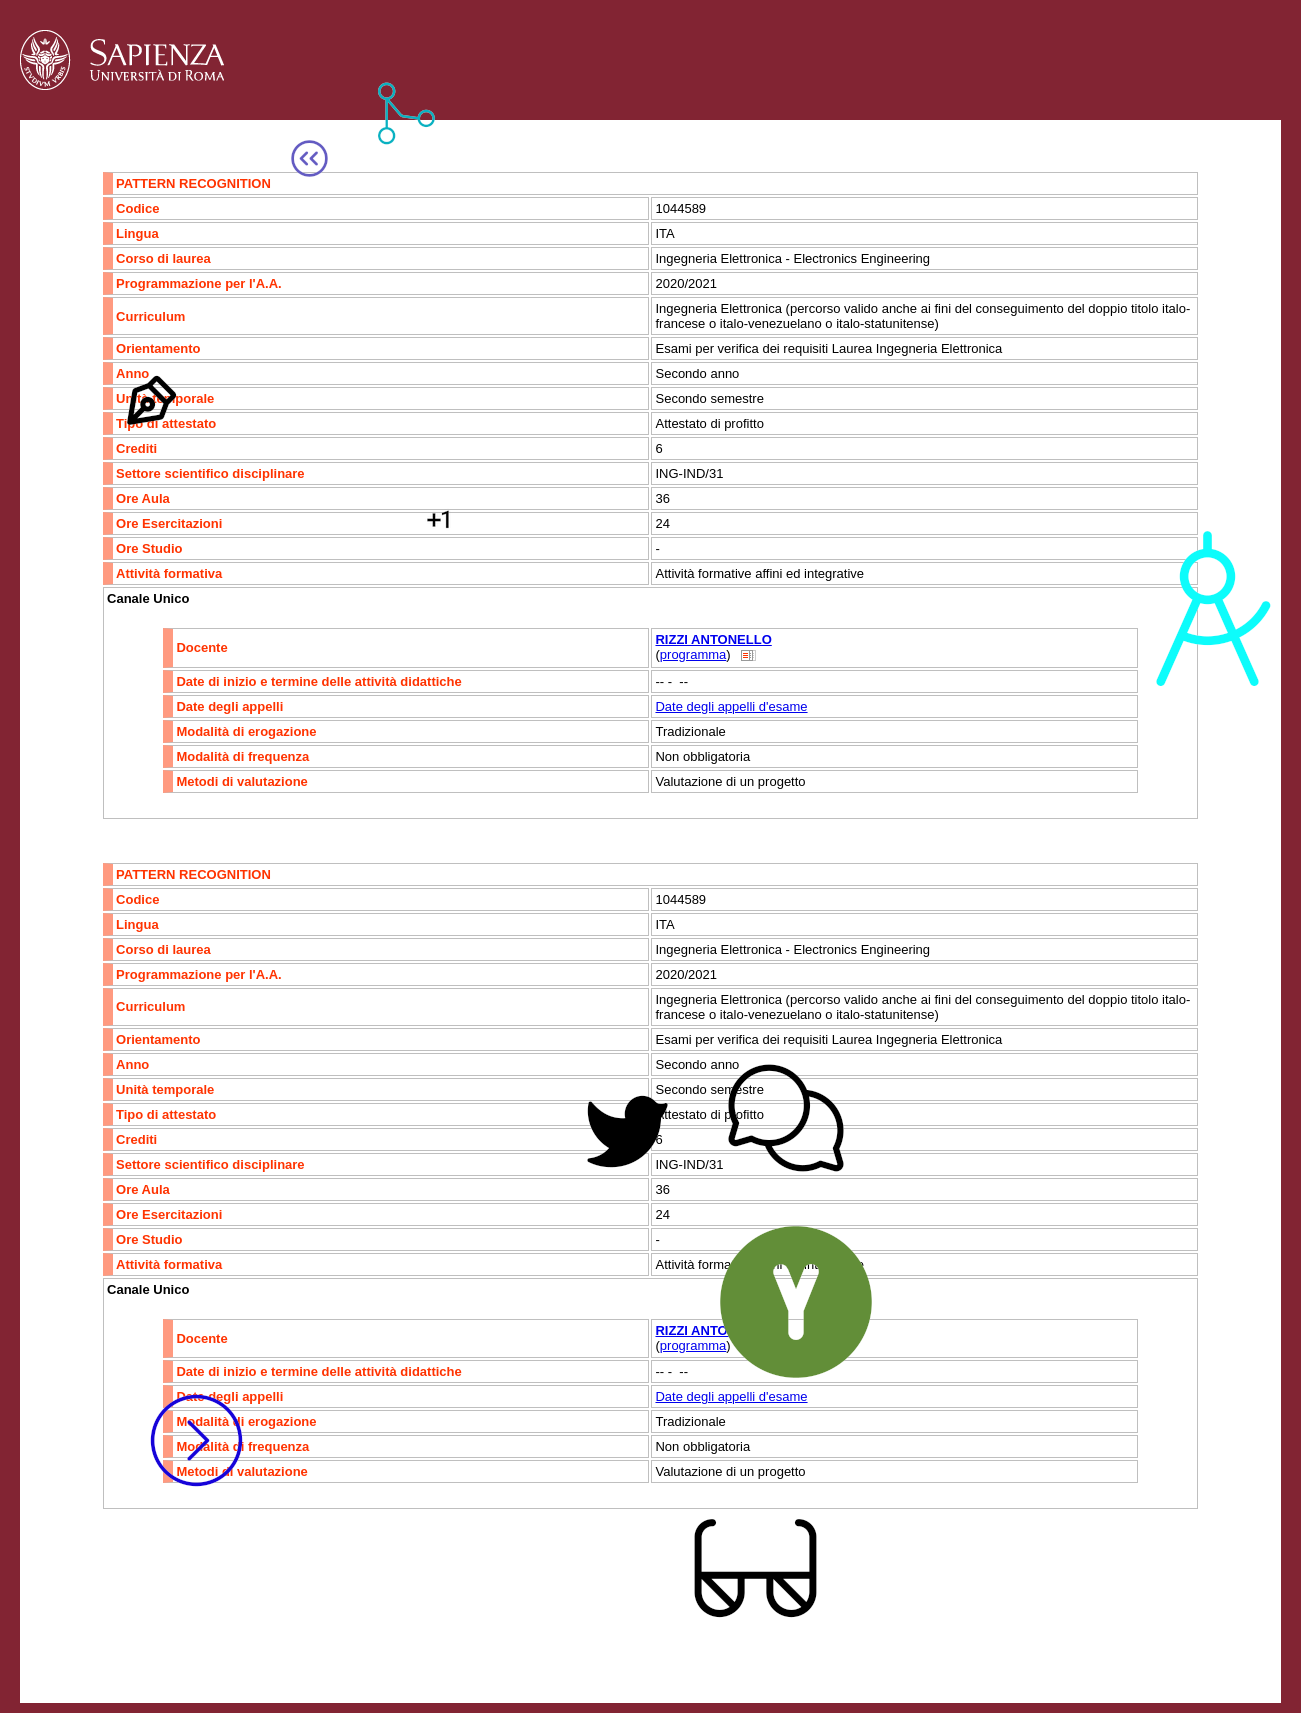  Describe the element at coordinates (796, 1302) in the screenshot. I see `indicates items or options starting with the letter Y` at that location.